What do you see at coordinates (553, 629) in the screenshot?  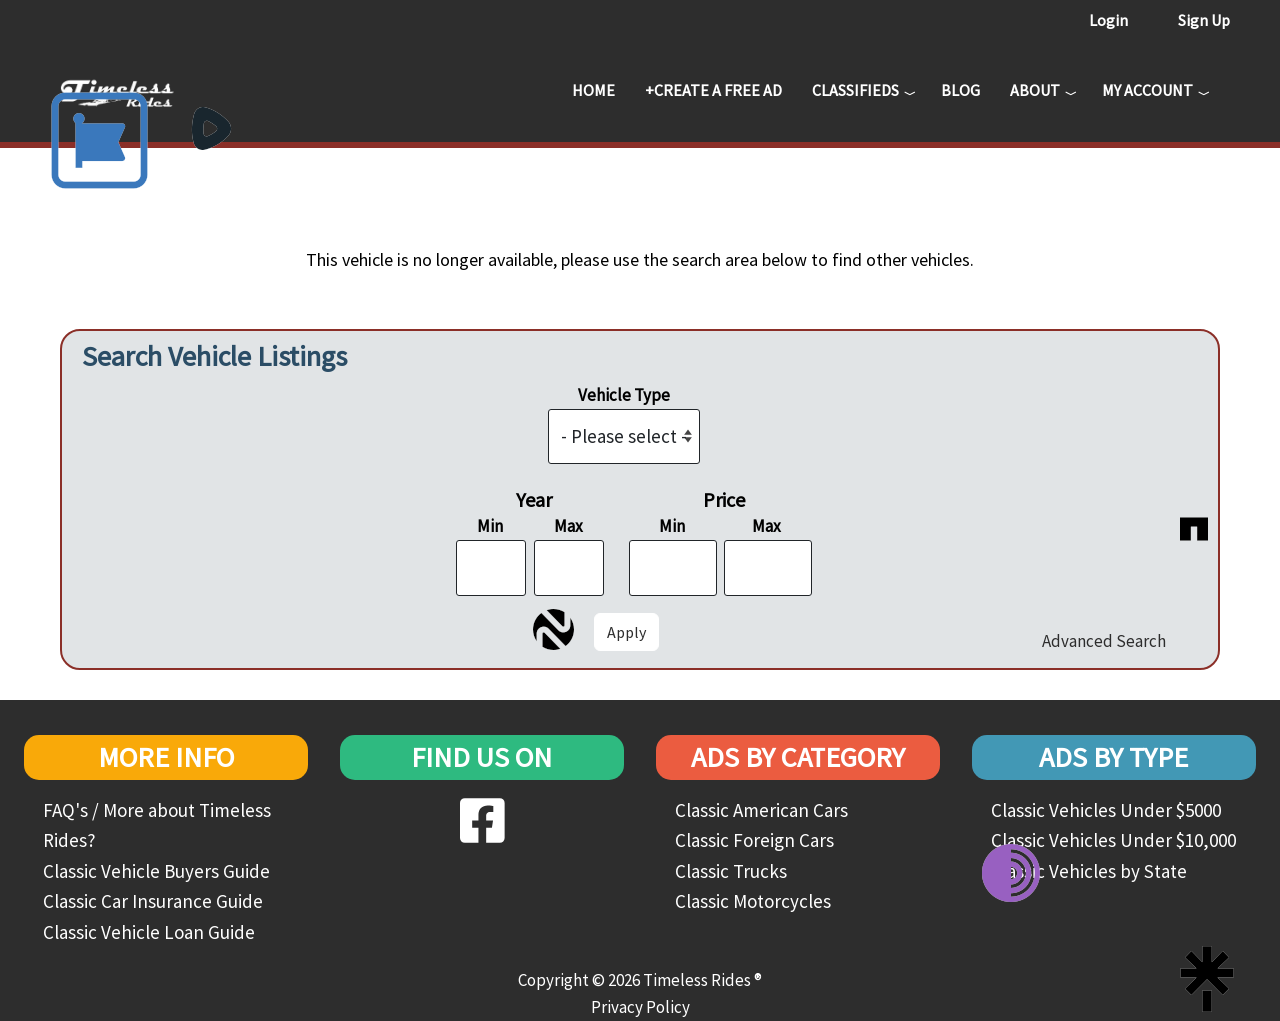 I see `novu notification infrastructure logo` at bounding box center [553, 629].